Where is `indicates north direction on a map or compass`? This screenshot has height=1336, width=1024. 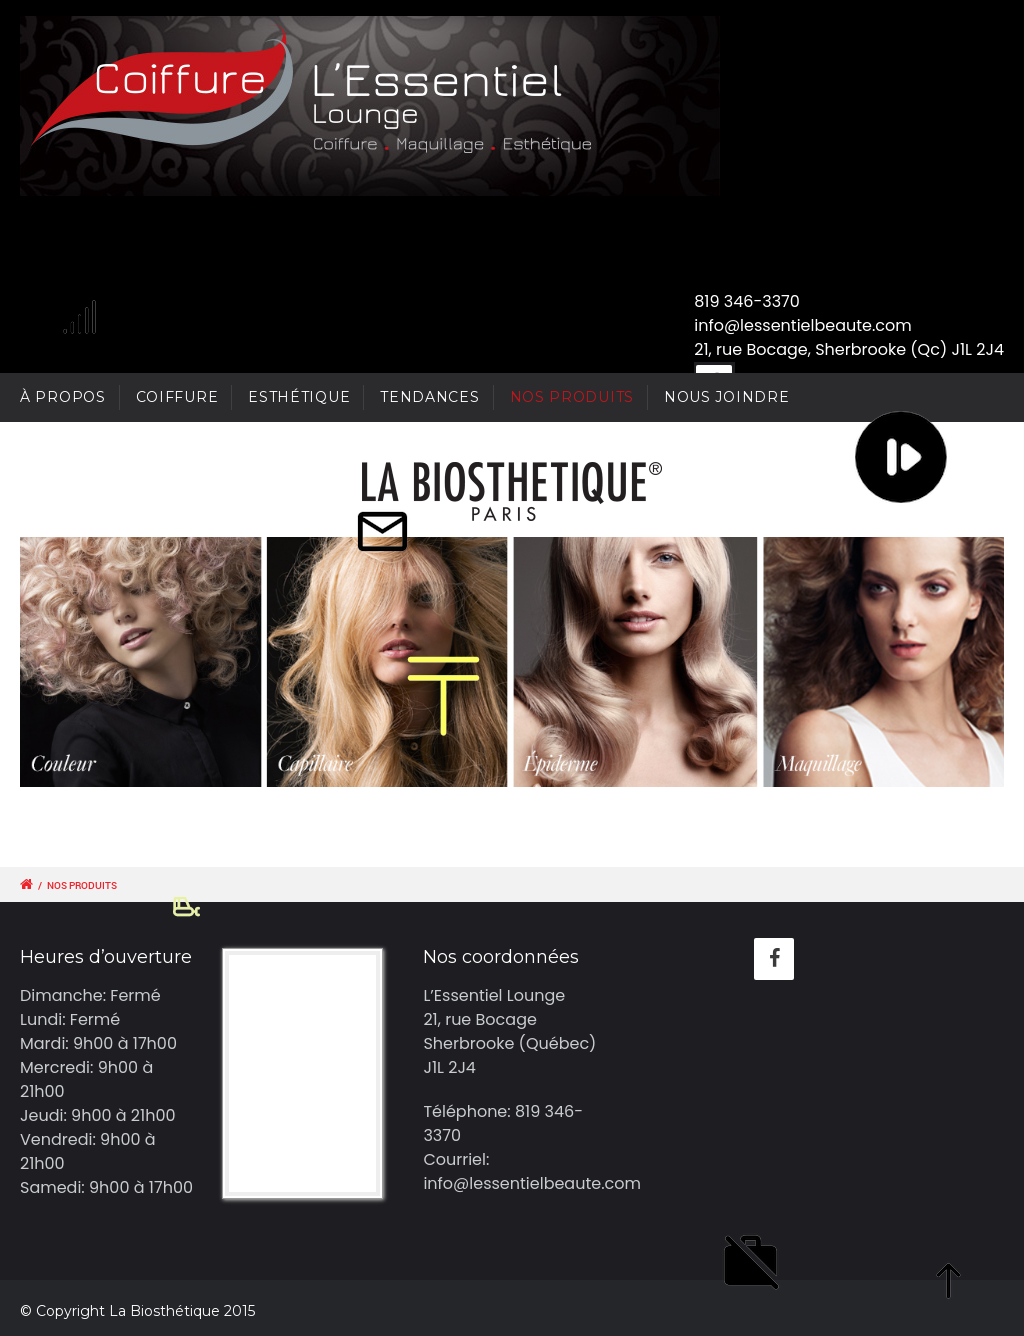 indicates north direction on a map or compass is located at coordinates (948, 1280).